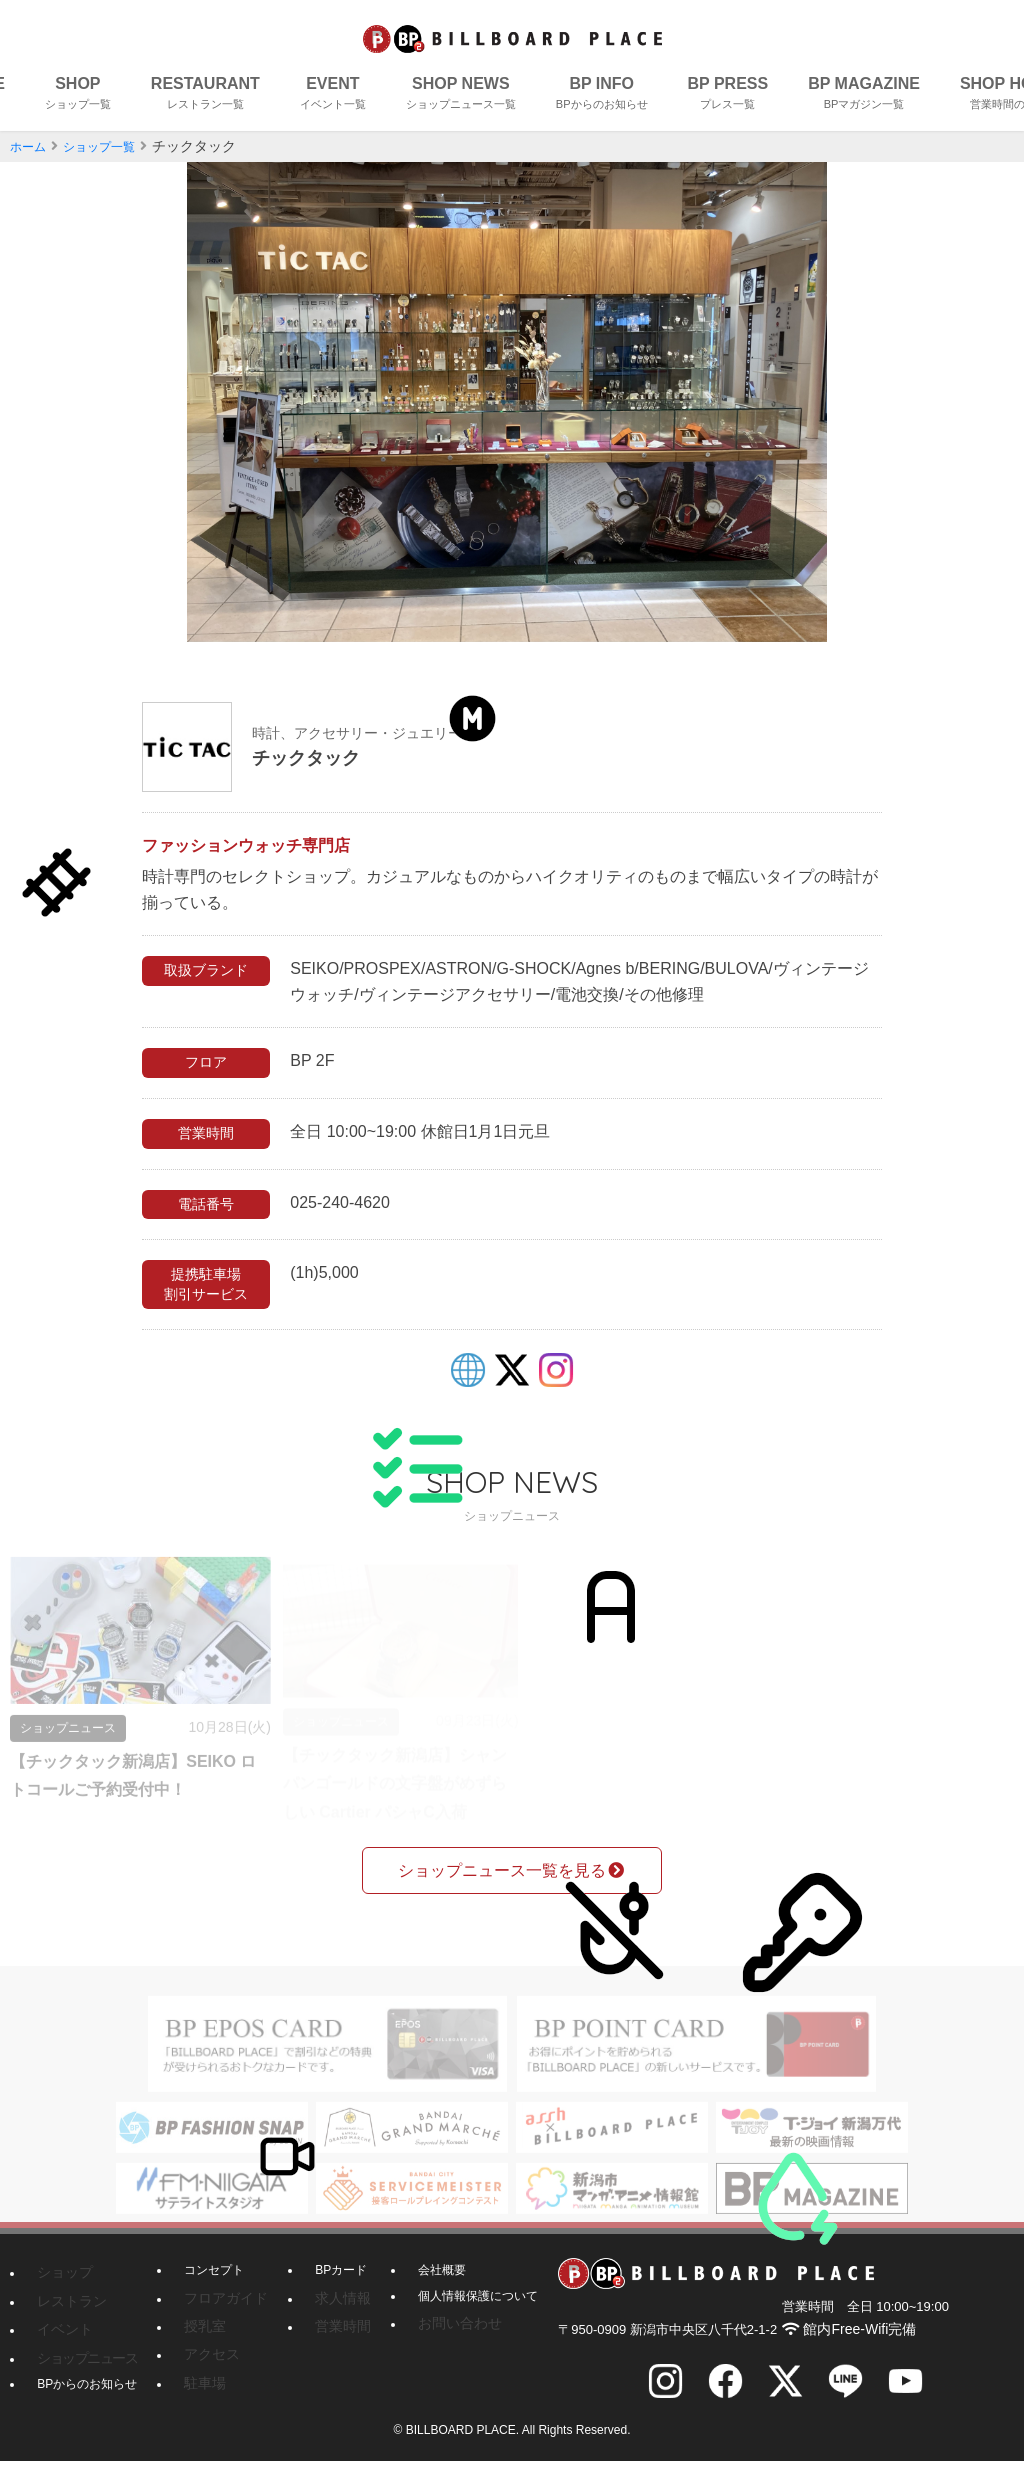  Describe the element at coordinates (611, 1607) in the screenshot. I see `select font or text formatting options` at that location.